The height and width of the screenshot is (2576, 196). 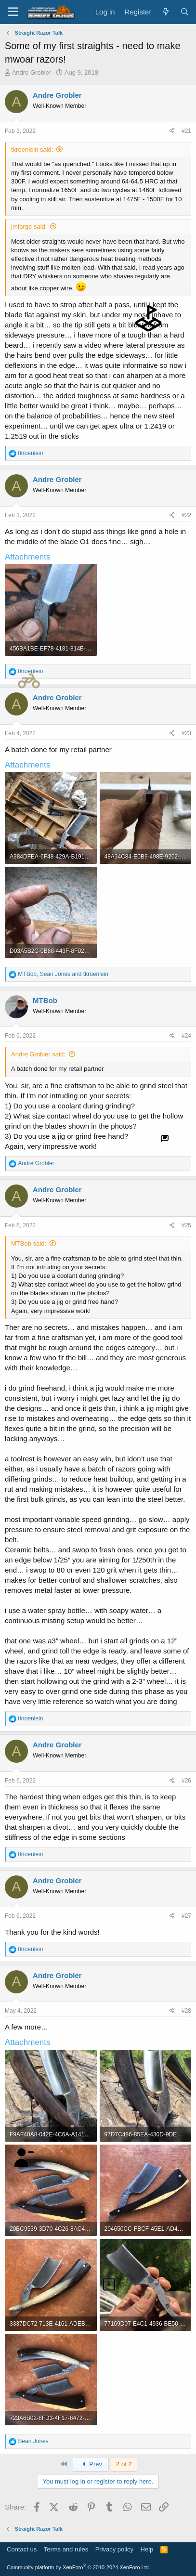 What do you see at coordinates (165, 1138) in the screenshot?
I see `open chat or messaging` at bounding box center [165, 1138].